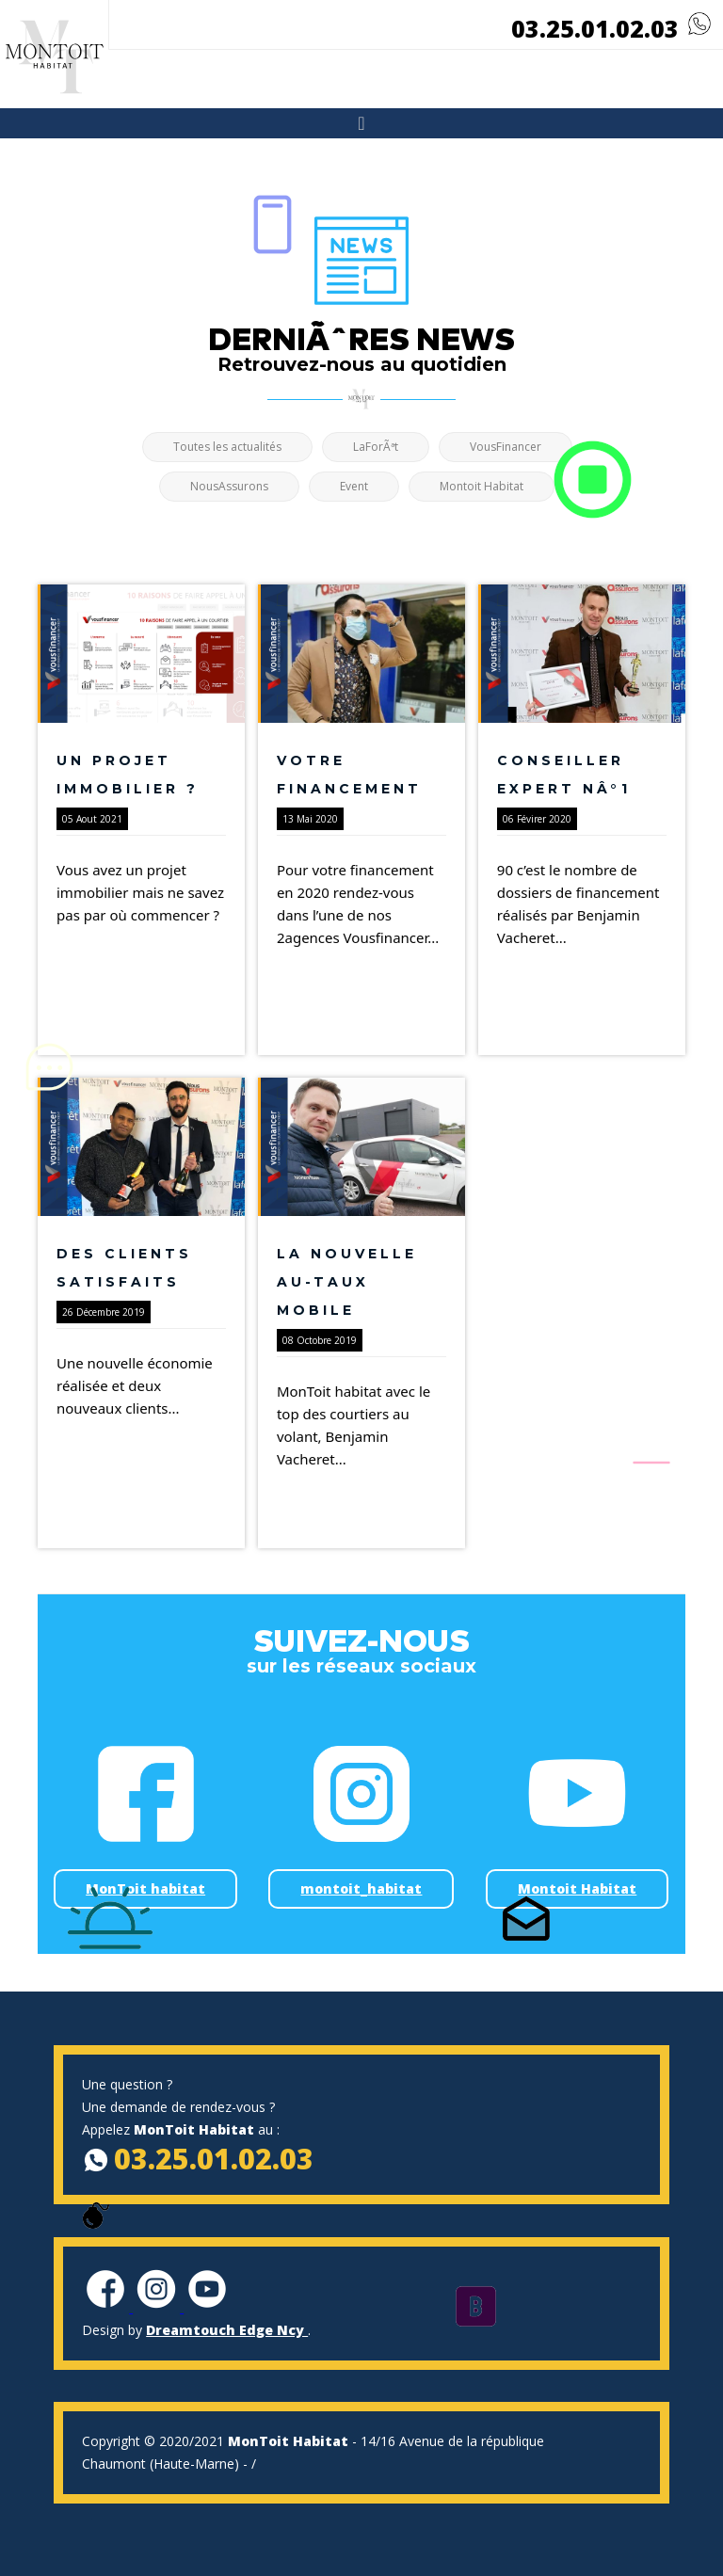 Image resolution: width=723 pixels, height=2576 pixels. What do you see at coordinates (475, 2306) in the screenshot?
I see `apply bold formatting to text` at bounding box center [475, 2306].